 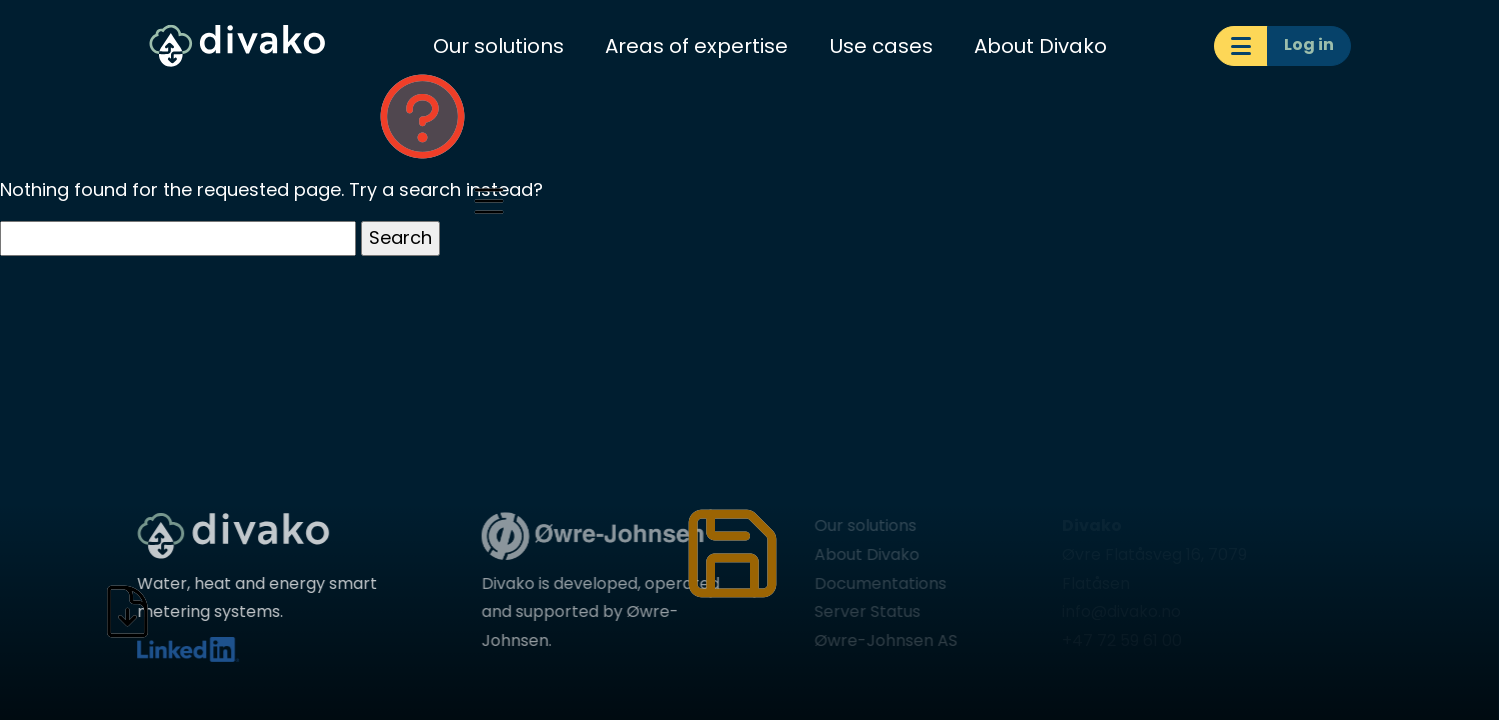 I want to click on open navigation menu, so click(x=489, y=201).